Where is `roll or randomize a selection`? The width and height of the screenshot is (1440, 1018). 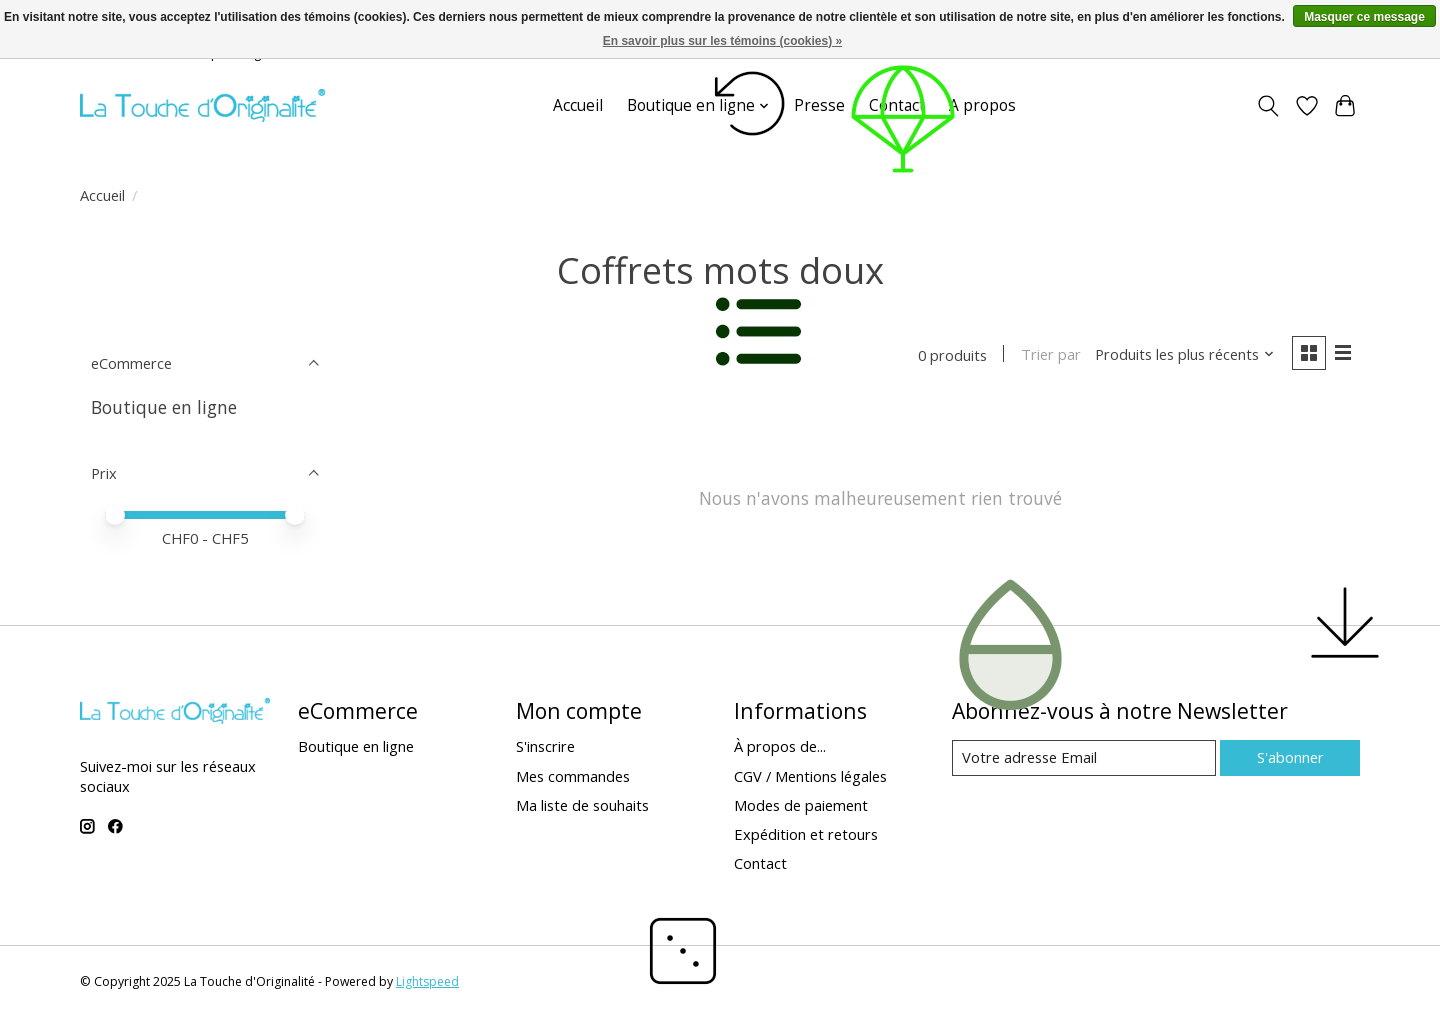
roll or randomize a selection is located at coordinates (683, 951).